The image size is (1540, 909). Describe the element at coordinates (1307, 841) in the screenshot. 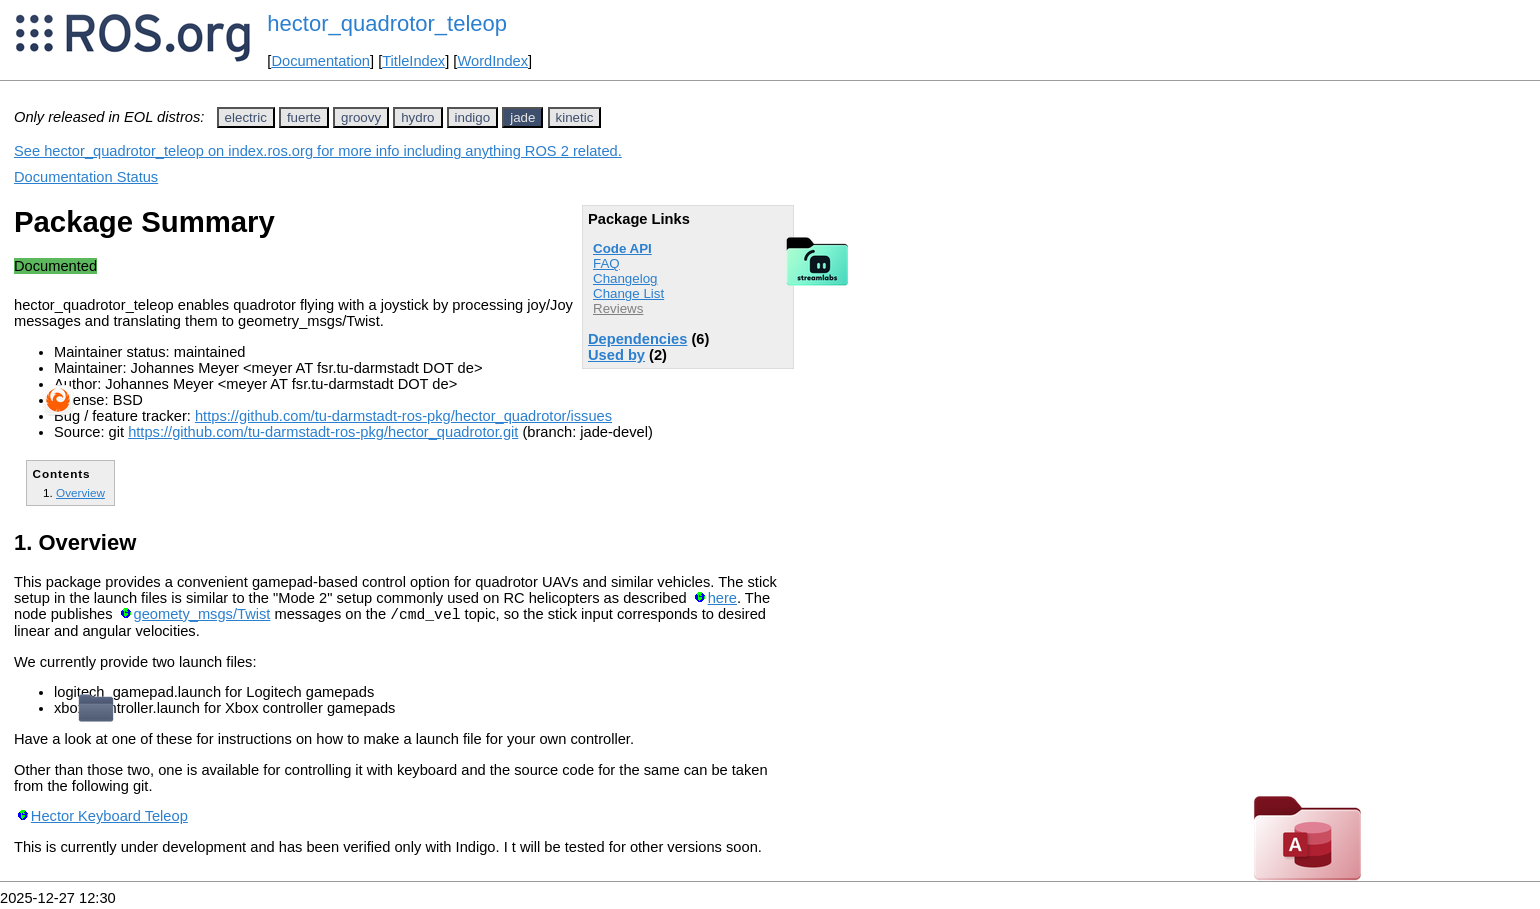

I see `open folder containing Microsoft Access database files` at that location.